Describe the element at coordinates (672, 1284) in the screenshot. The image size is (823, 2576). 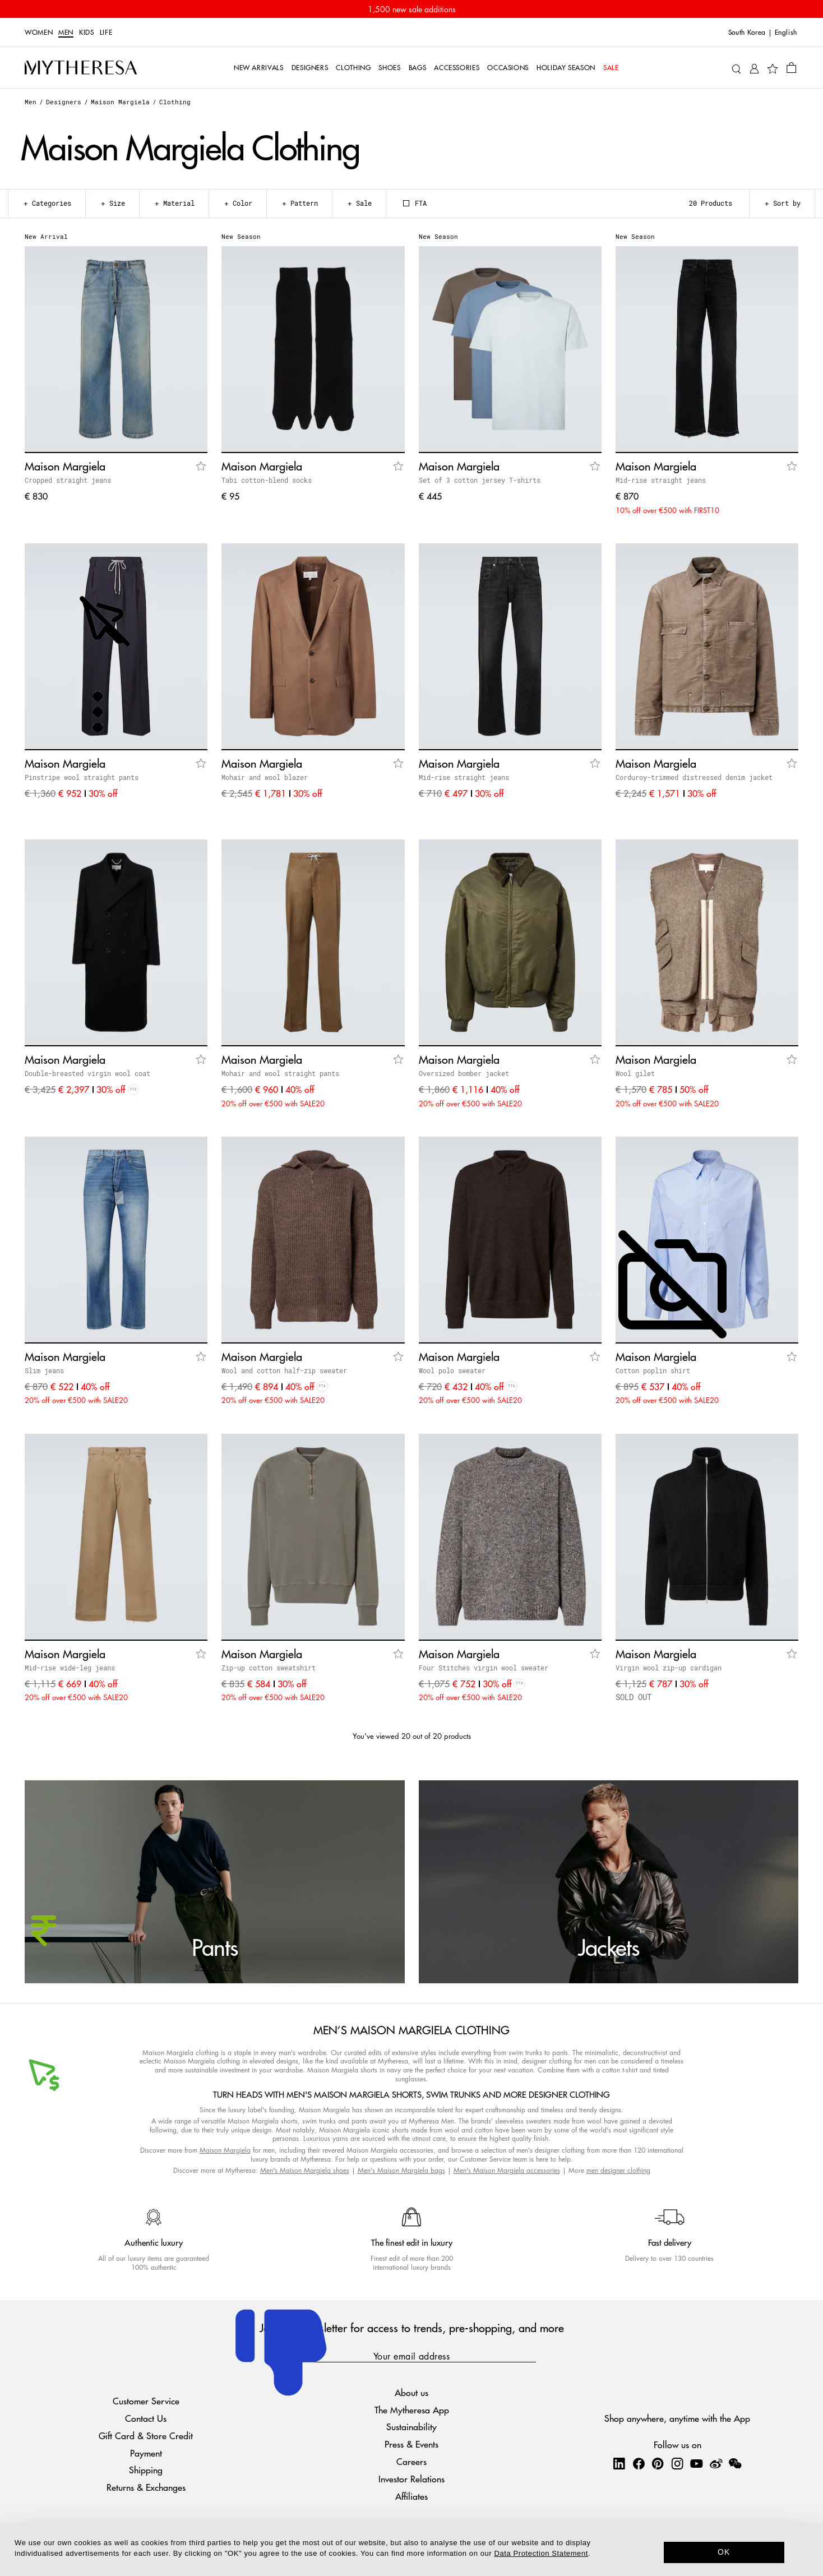
I see `camera is disabled or turned off` at that location.